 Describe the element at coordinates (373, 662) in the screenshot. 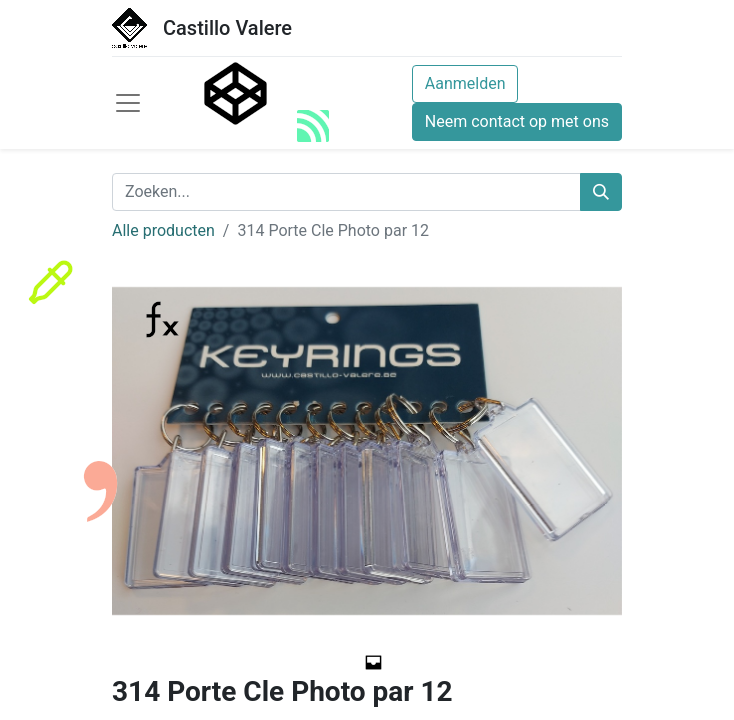

I see `view your inbox messages` at that location.